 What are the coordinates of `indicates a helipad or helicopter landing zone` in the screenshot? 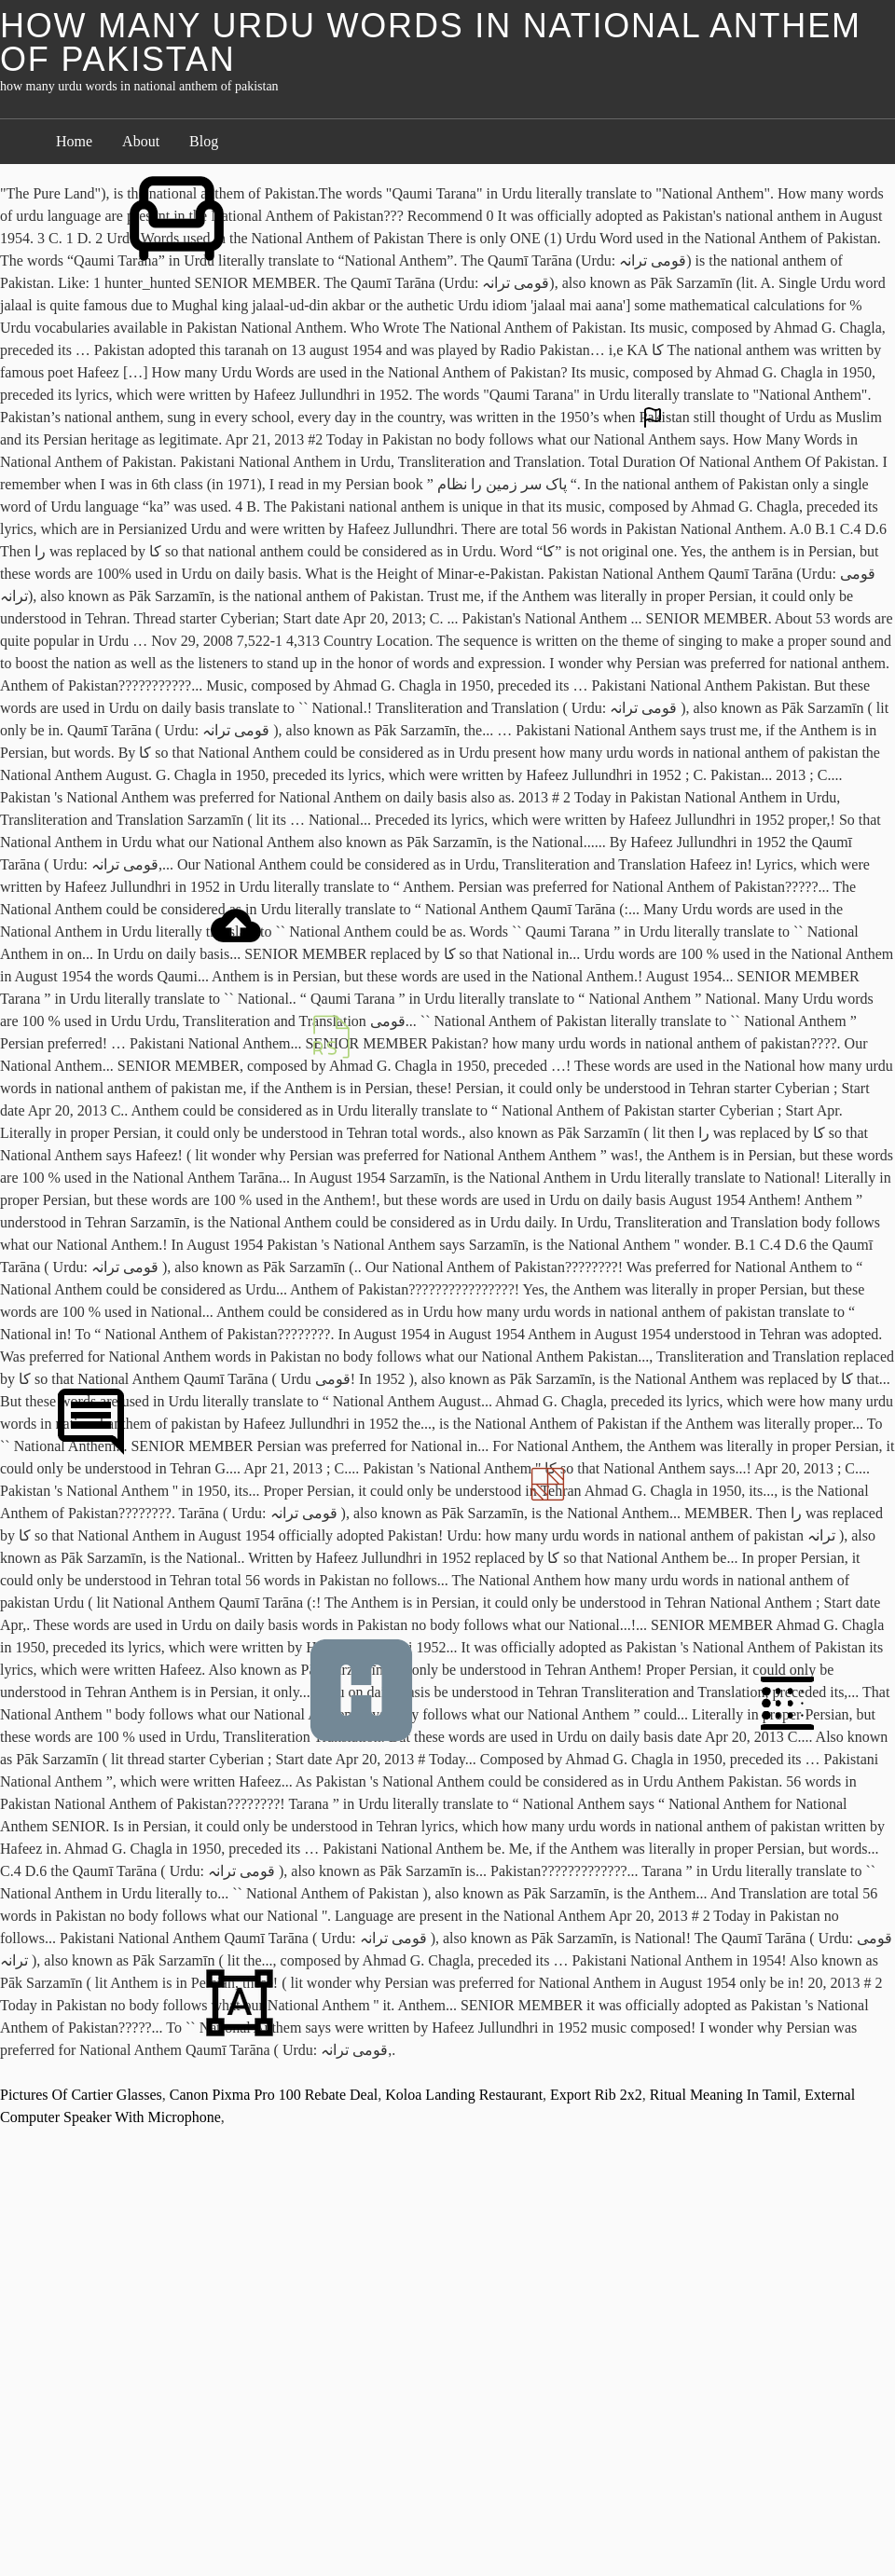 It's located at (361, 1690).